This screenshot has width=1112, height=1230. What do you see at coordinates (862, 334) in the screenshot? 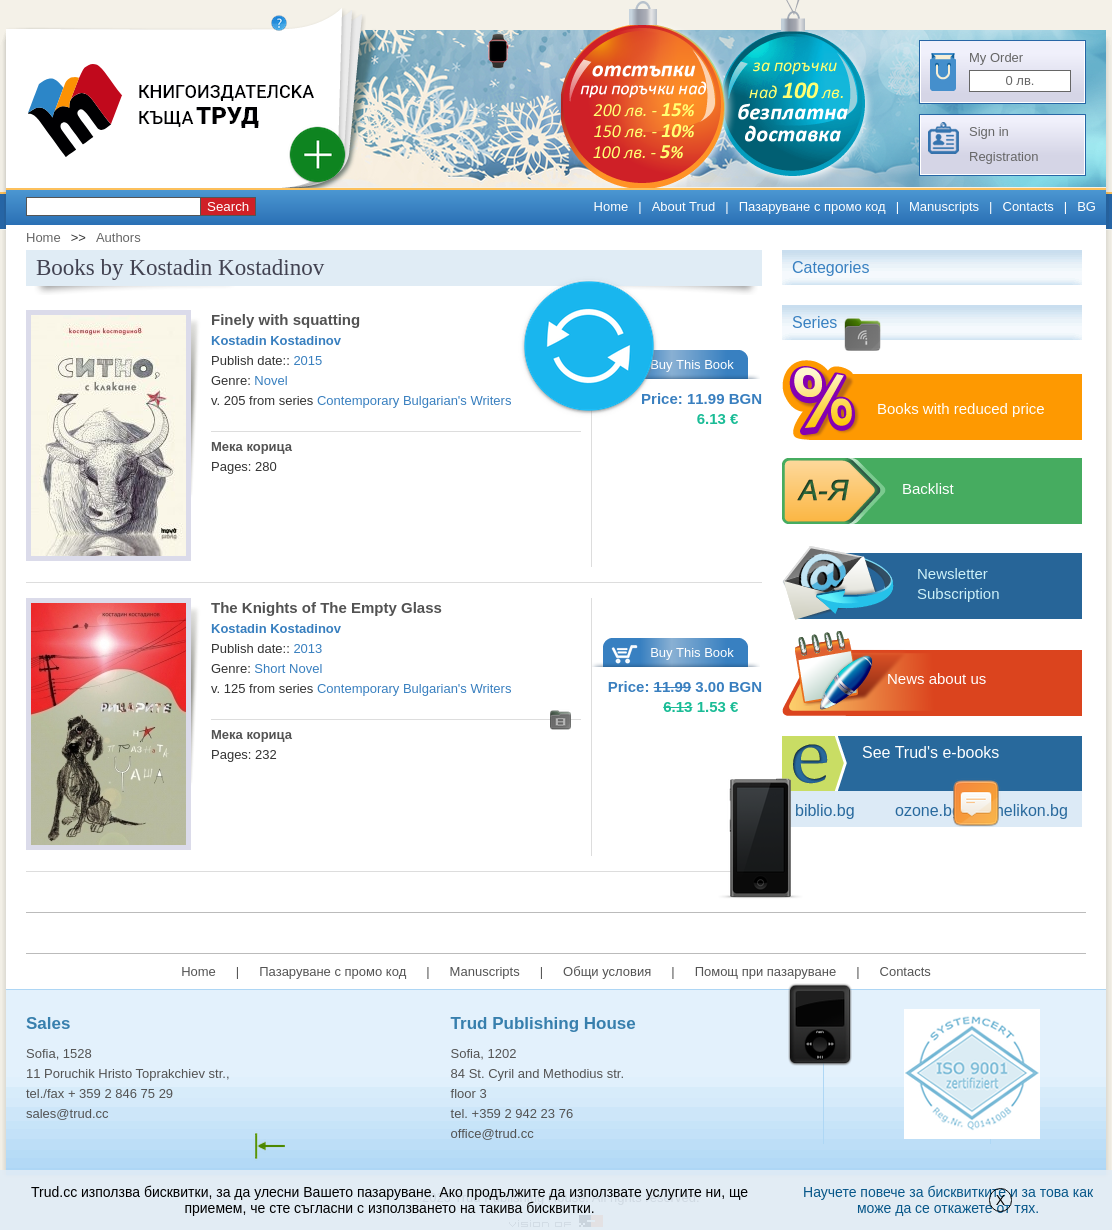
I see `open insync cloud sync folder` at bounding box center [862, 334].